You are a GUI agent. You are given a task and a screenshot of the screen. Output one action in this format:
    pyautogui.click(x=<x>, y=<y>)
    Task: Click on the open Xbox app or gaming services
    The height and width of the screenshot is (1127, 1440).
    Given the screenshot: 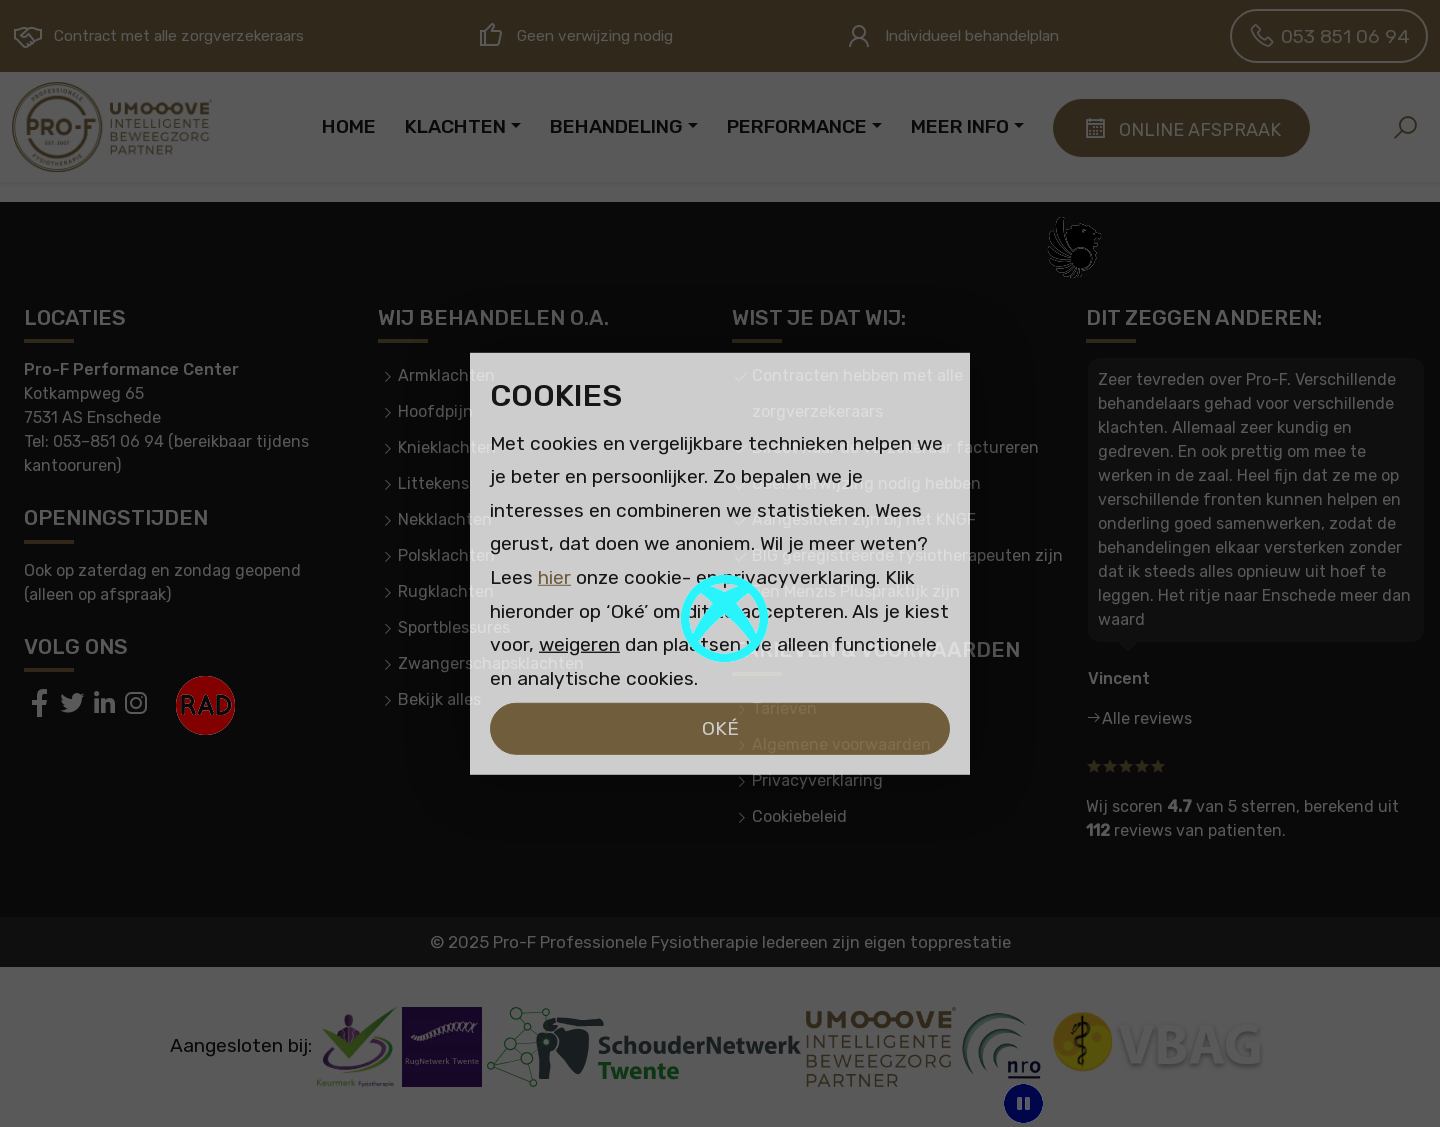 What is the action you would take?
    pyautogui.click(x=724, y=618)
    